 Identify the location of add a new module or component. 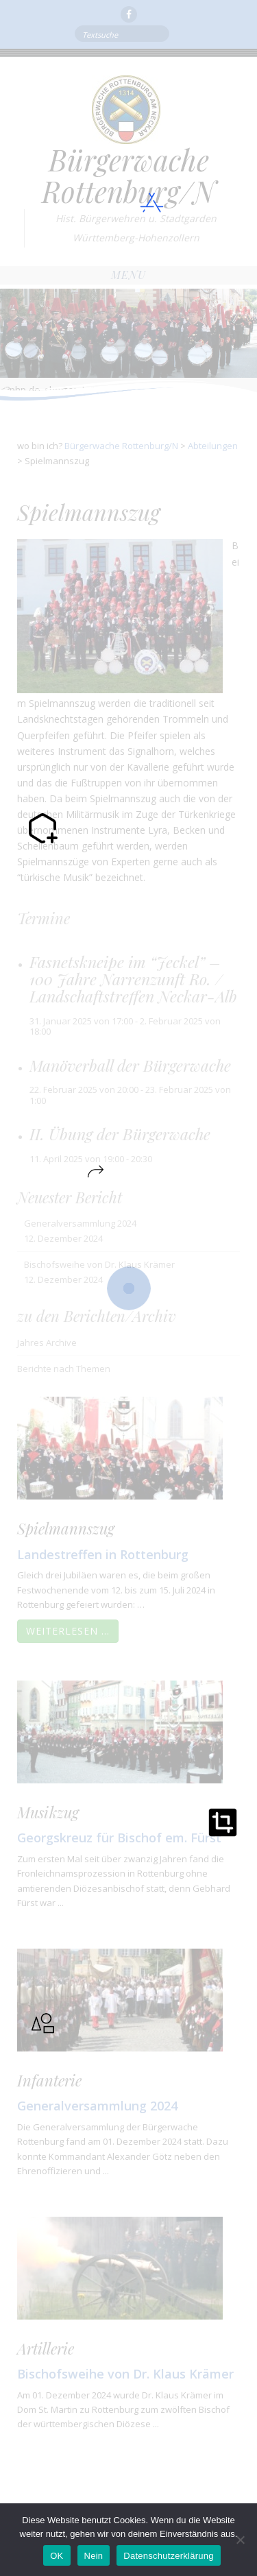
(42, 828).